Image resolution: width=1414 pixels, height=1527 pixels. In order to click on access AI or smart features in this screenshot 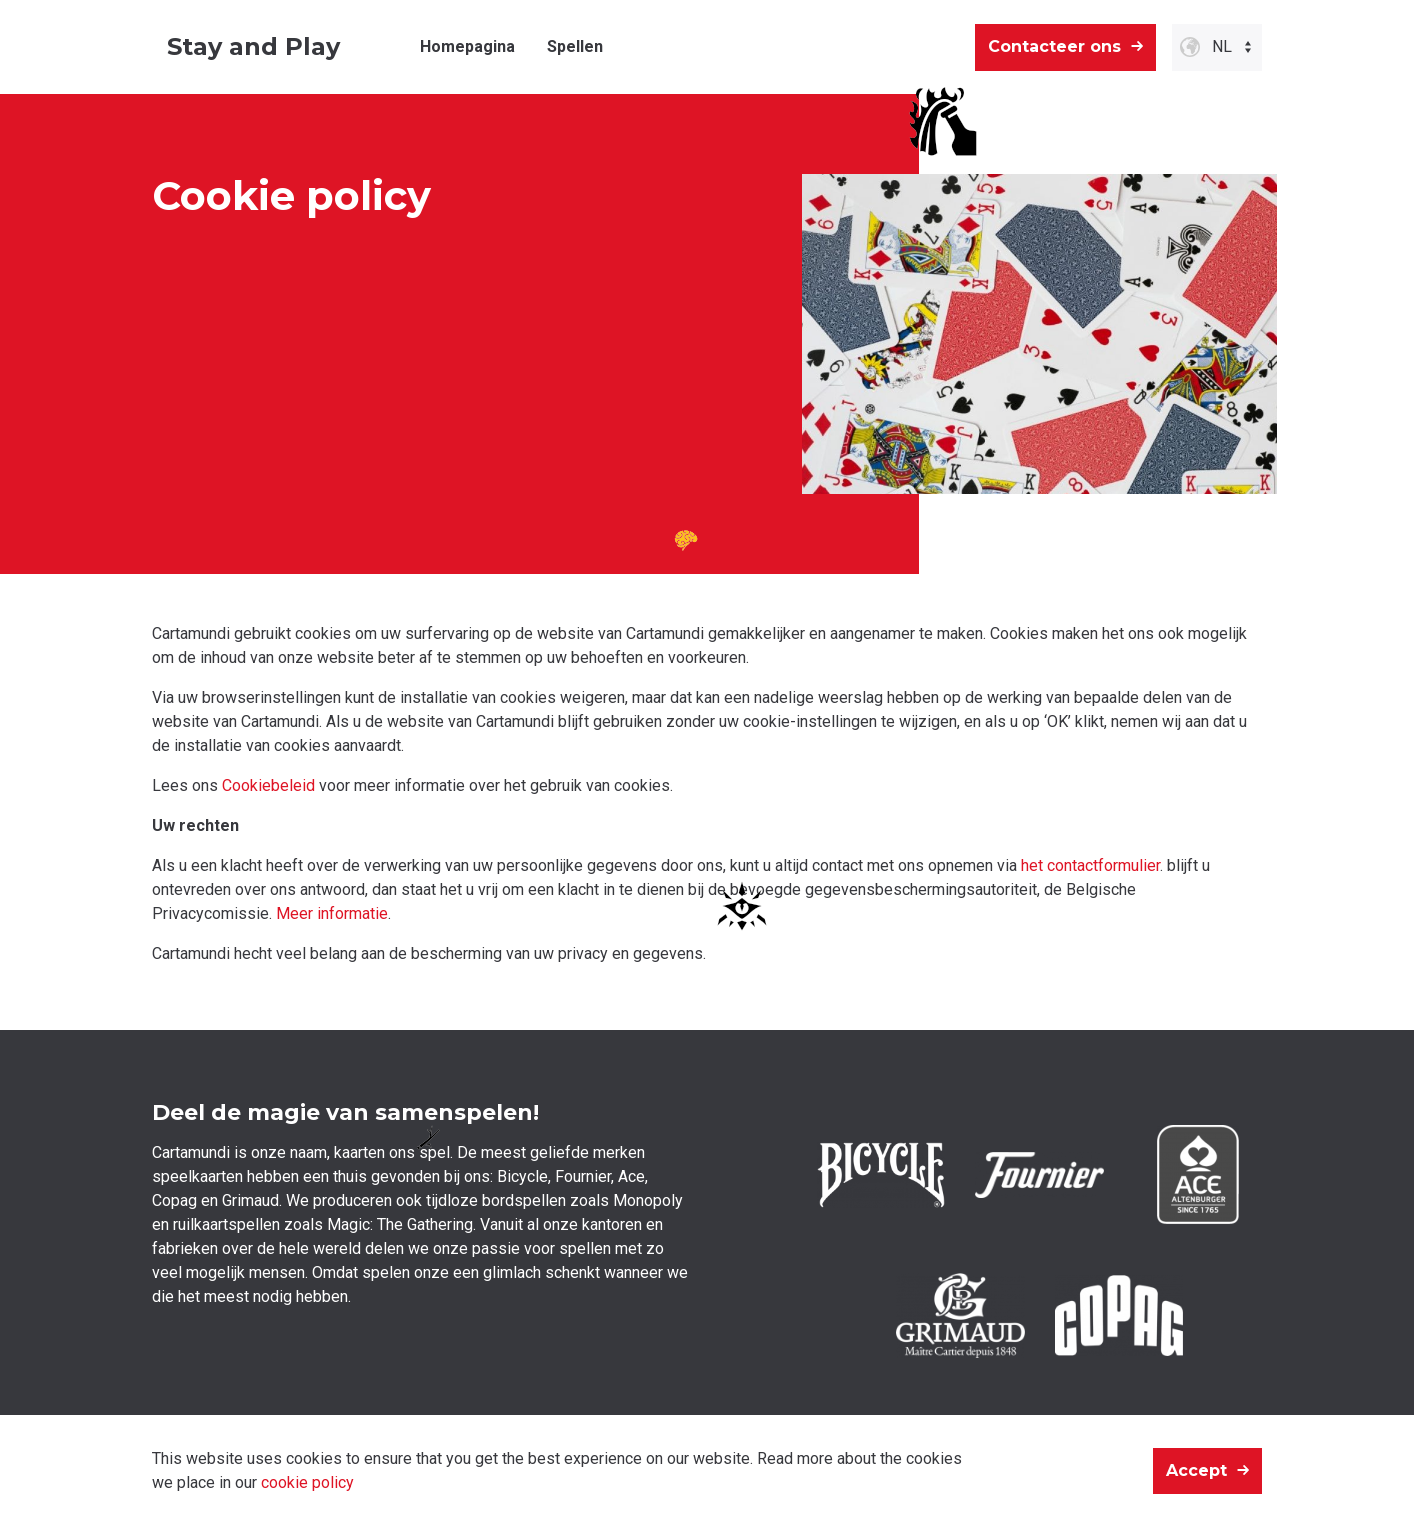, I will do `click(686, 540)`.